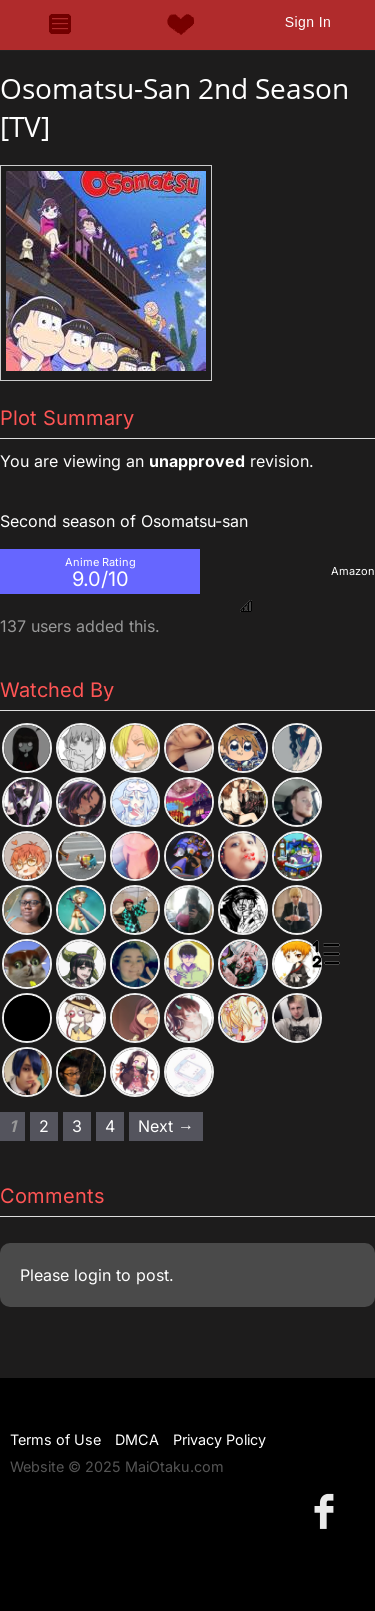  What do you see at coordinates (326, 954) in the screenshot?
I see `create a numbered list` at bounding box center [326, 954].